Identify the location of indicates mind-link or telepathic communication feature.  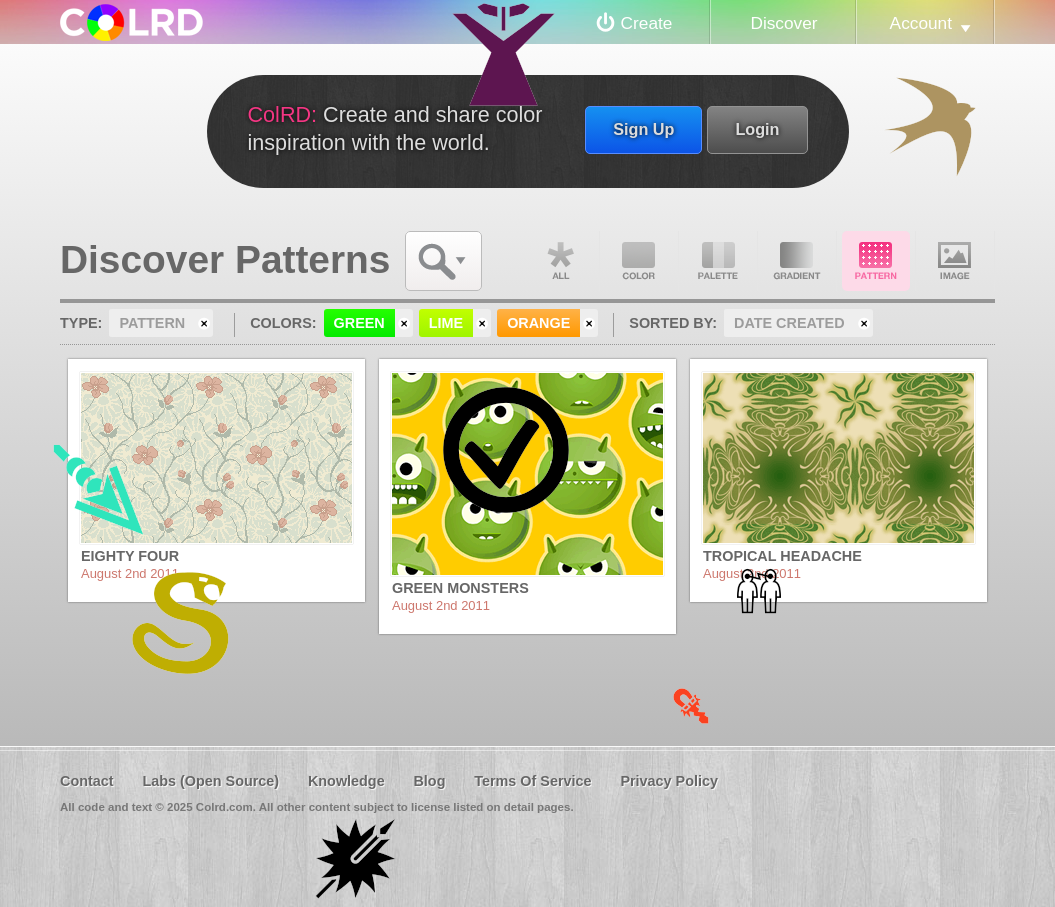
(759, 591).